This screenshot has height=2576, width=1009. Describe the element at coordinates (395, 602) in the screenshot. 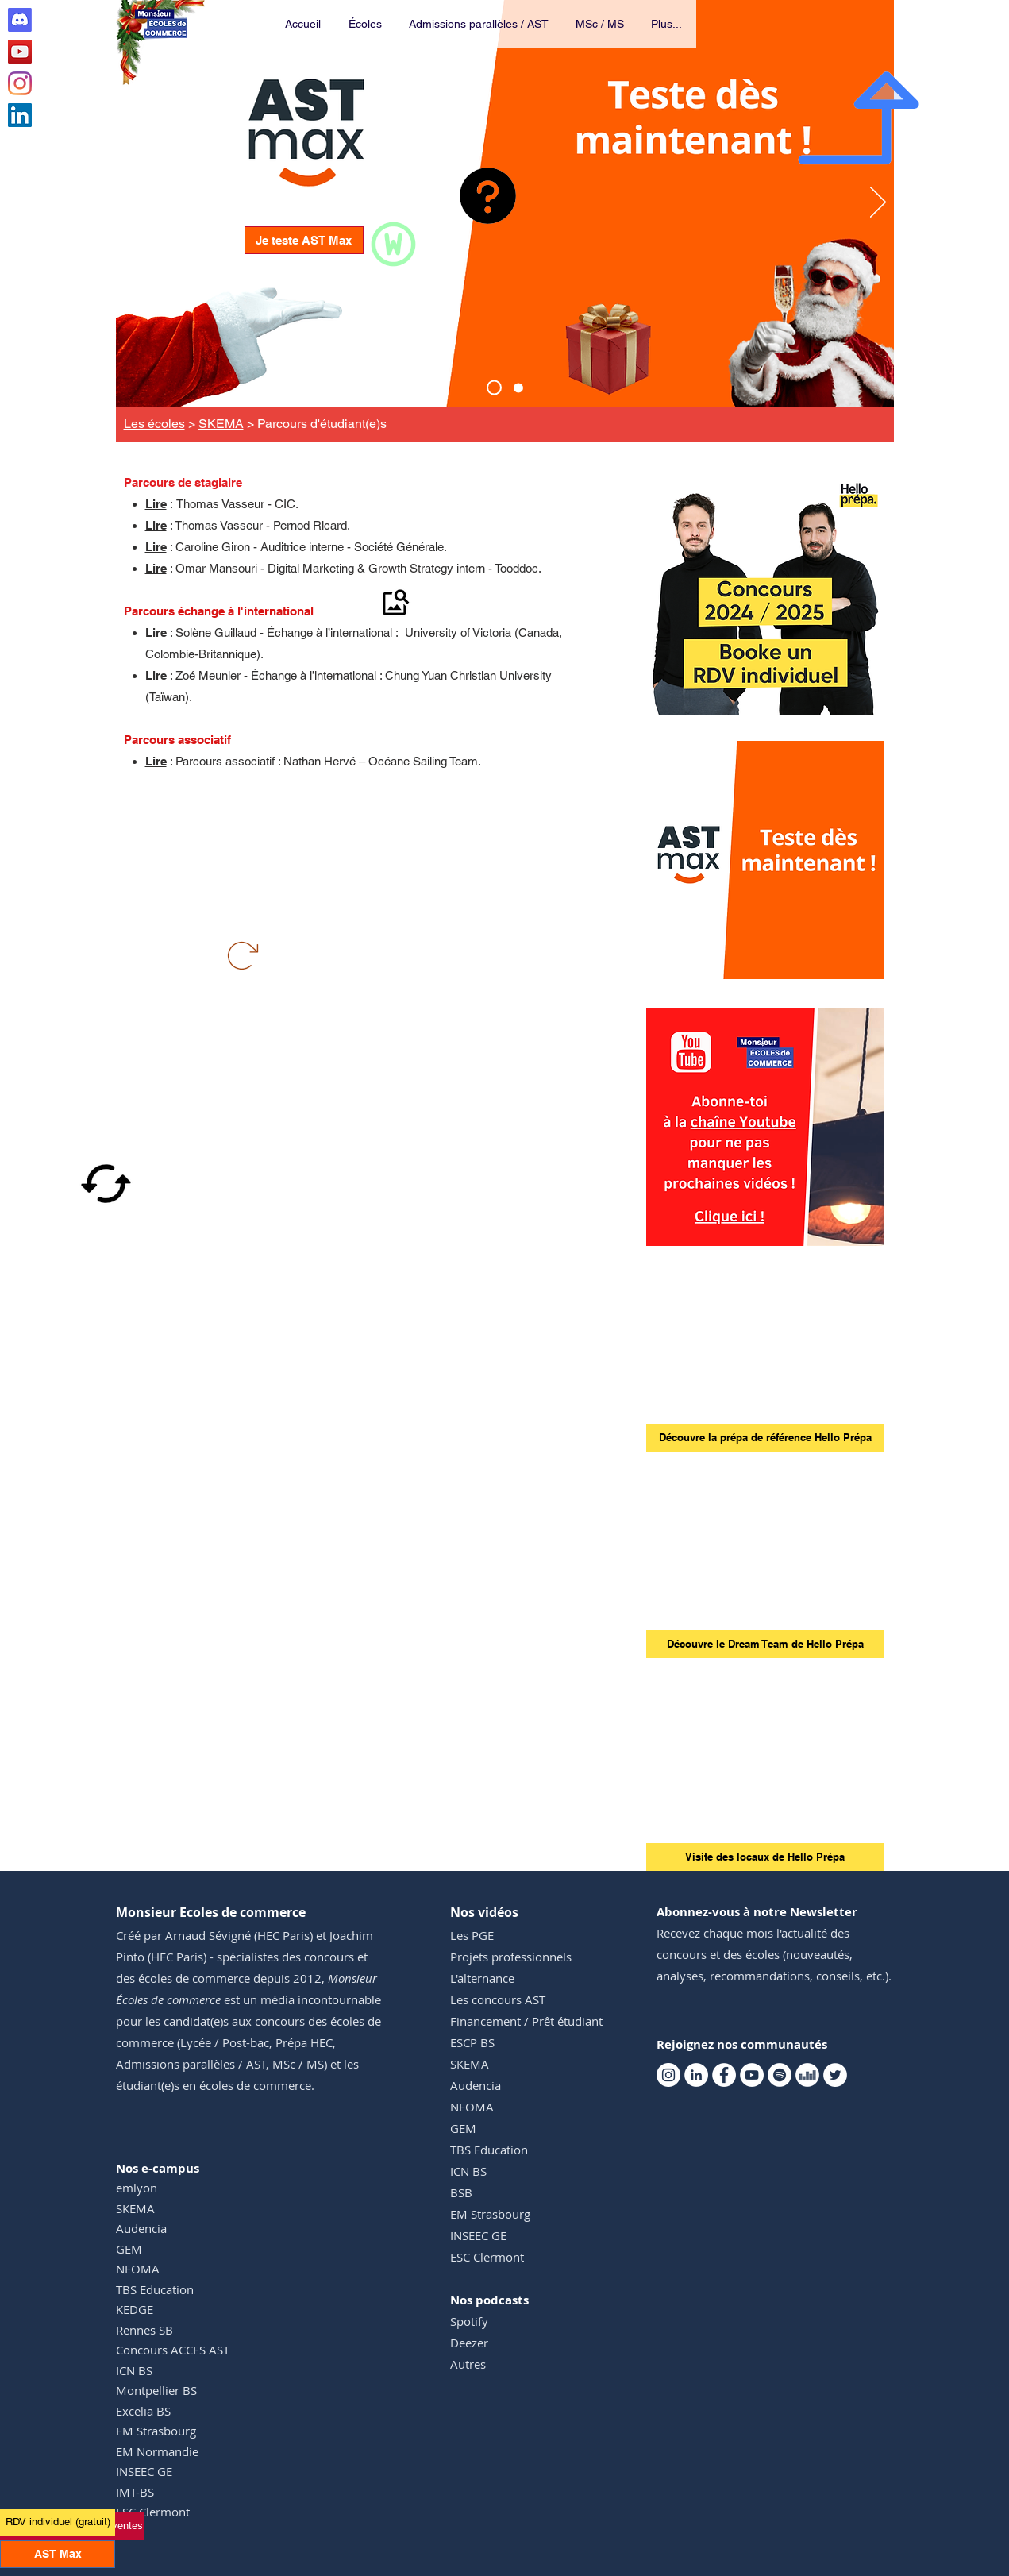

I see `search using an image or photo` at that location.